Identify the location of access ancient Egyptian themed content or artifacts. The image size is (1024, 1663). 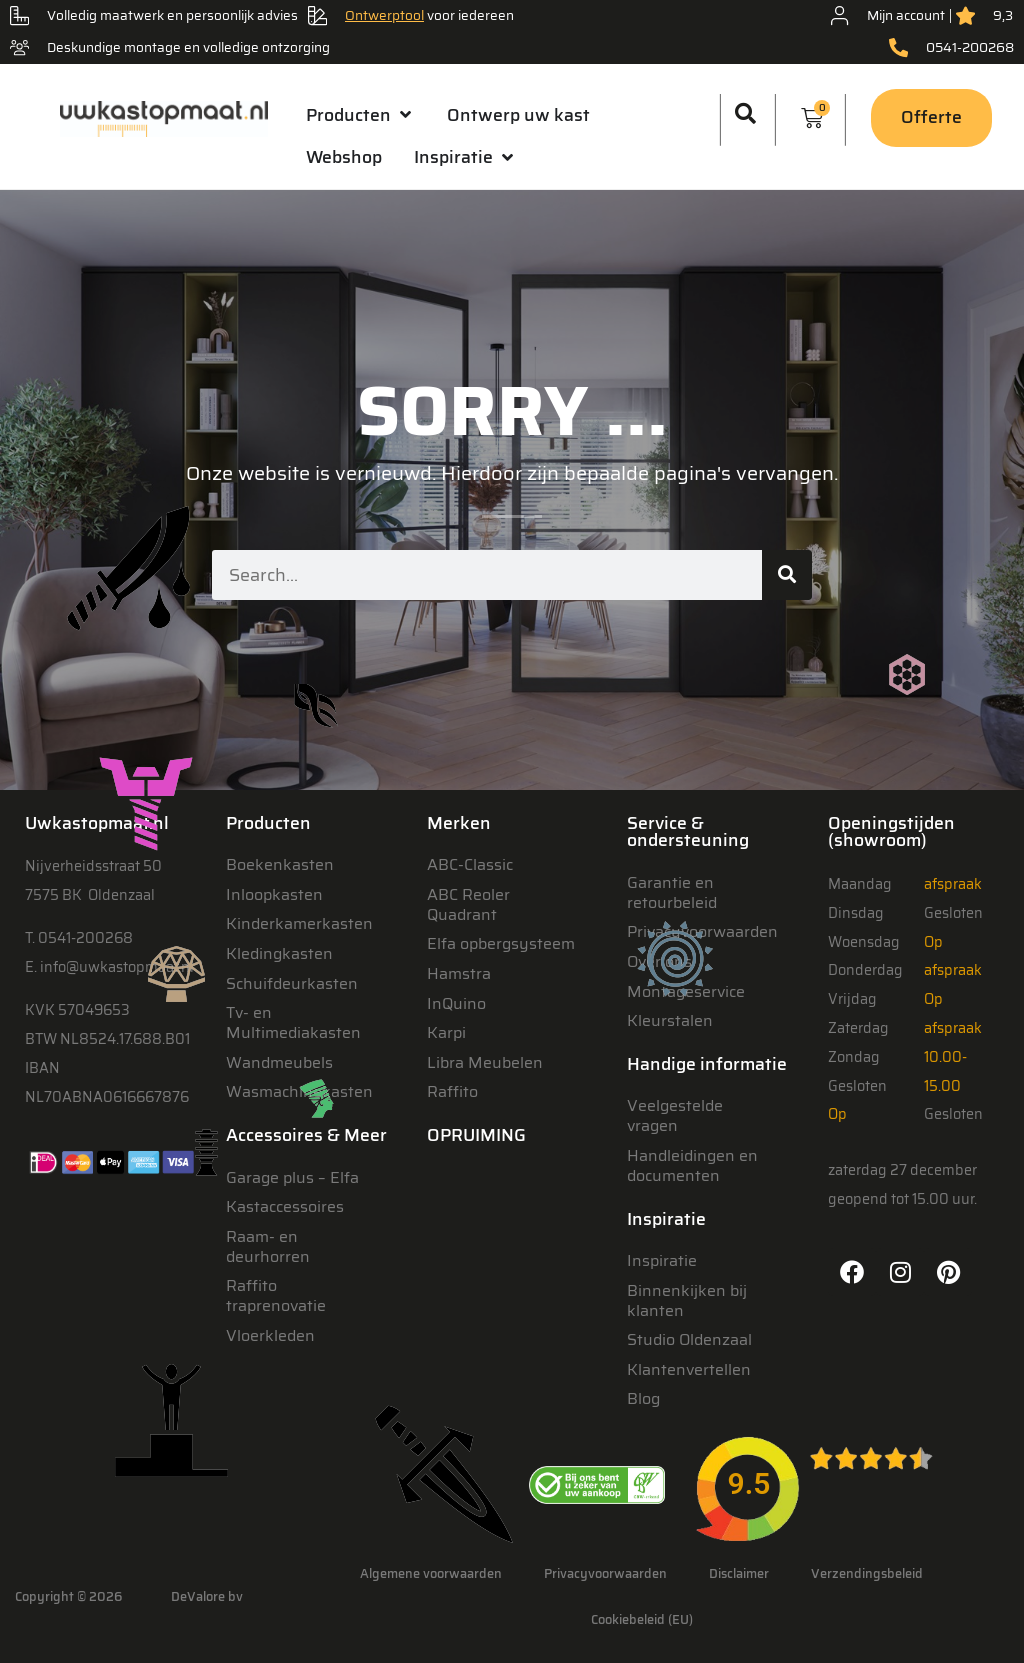
(206, 1152).